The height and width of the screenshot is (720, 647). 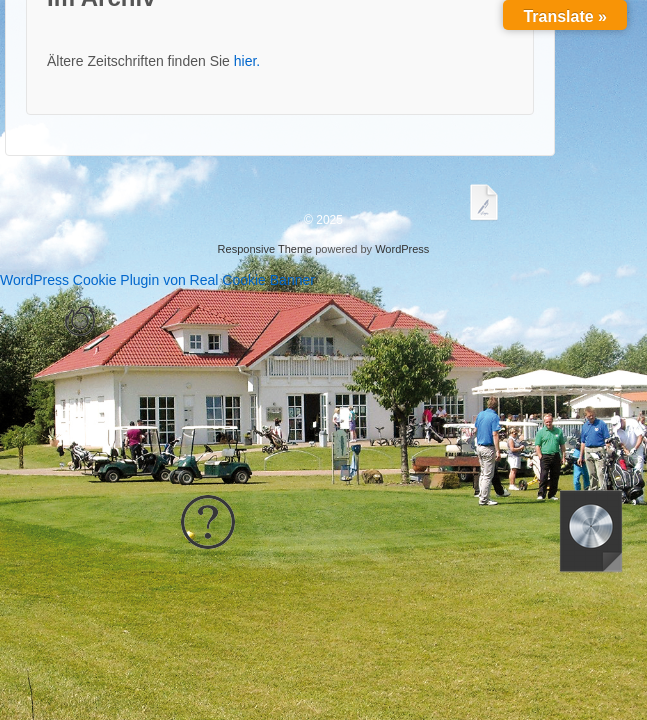 I want to click on create a new song project from template in GarageBand, so click(x=591, y=533).